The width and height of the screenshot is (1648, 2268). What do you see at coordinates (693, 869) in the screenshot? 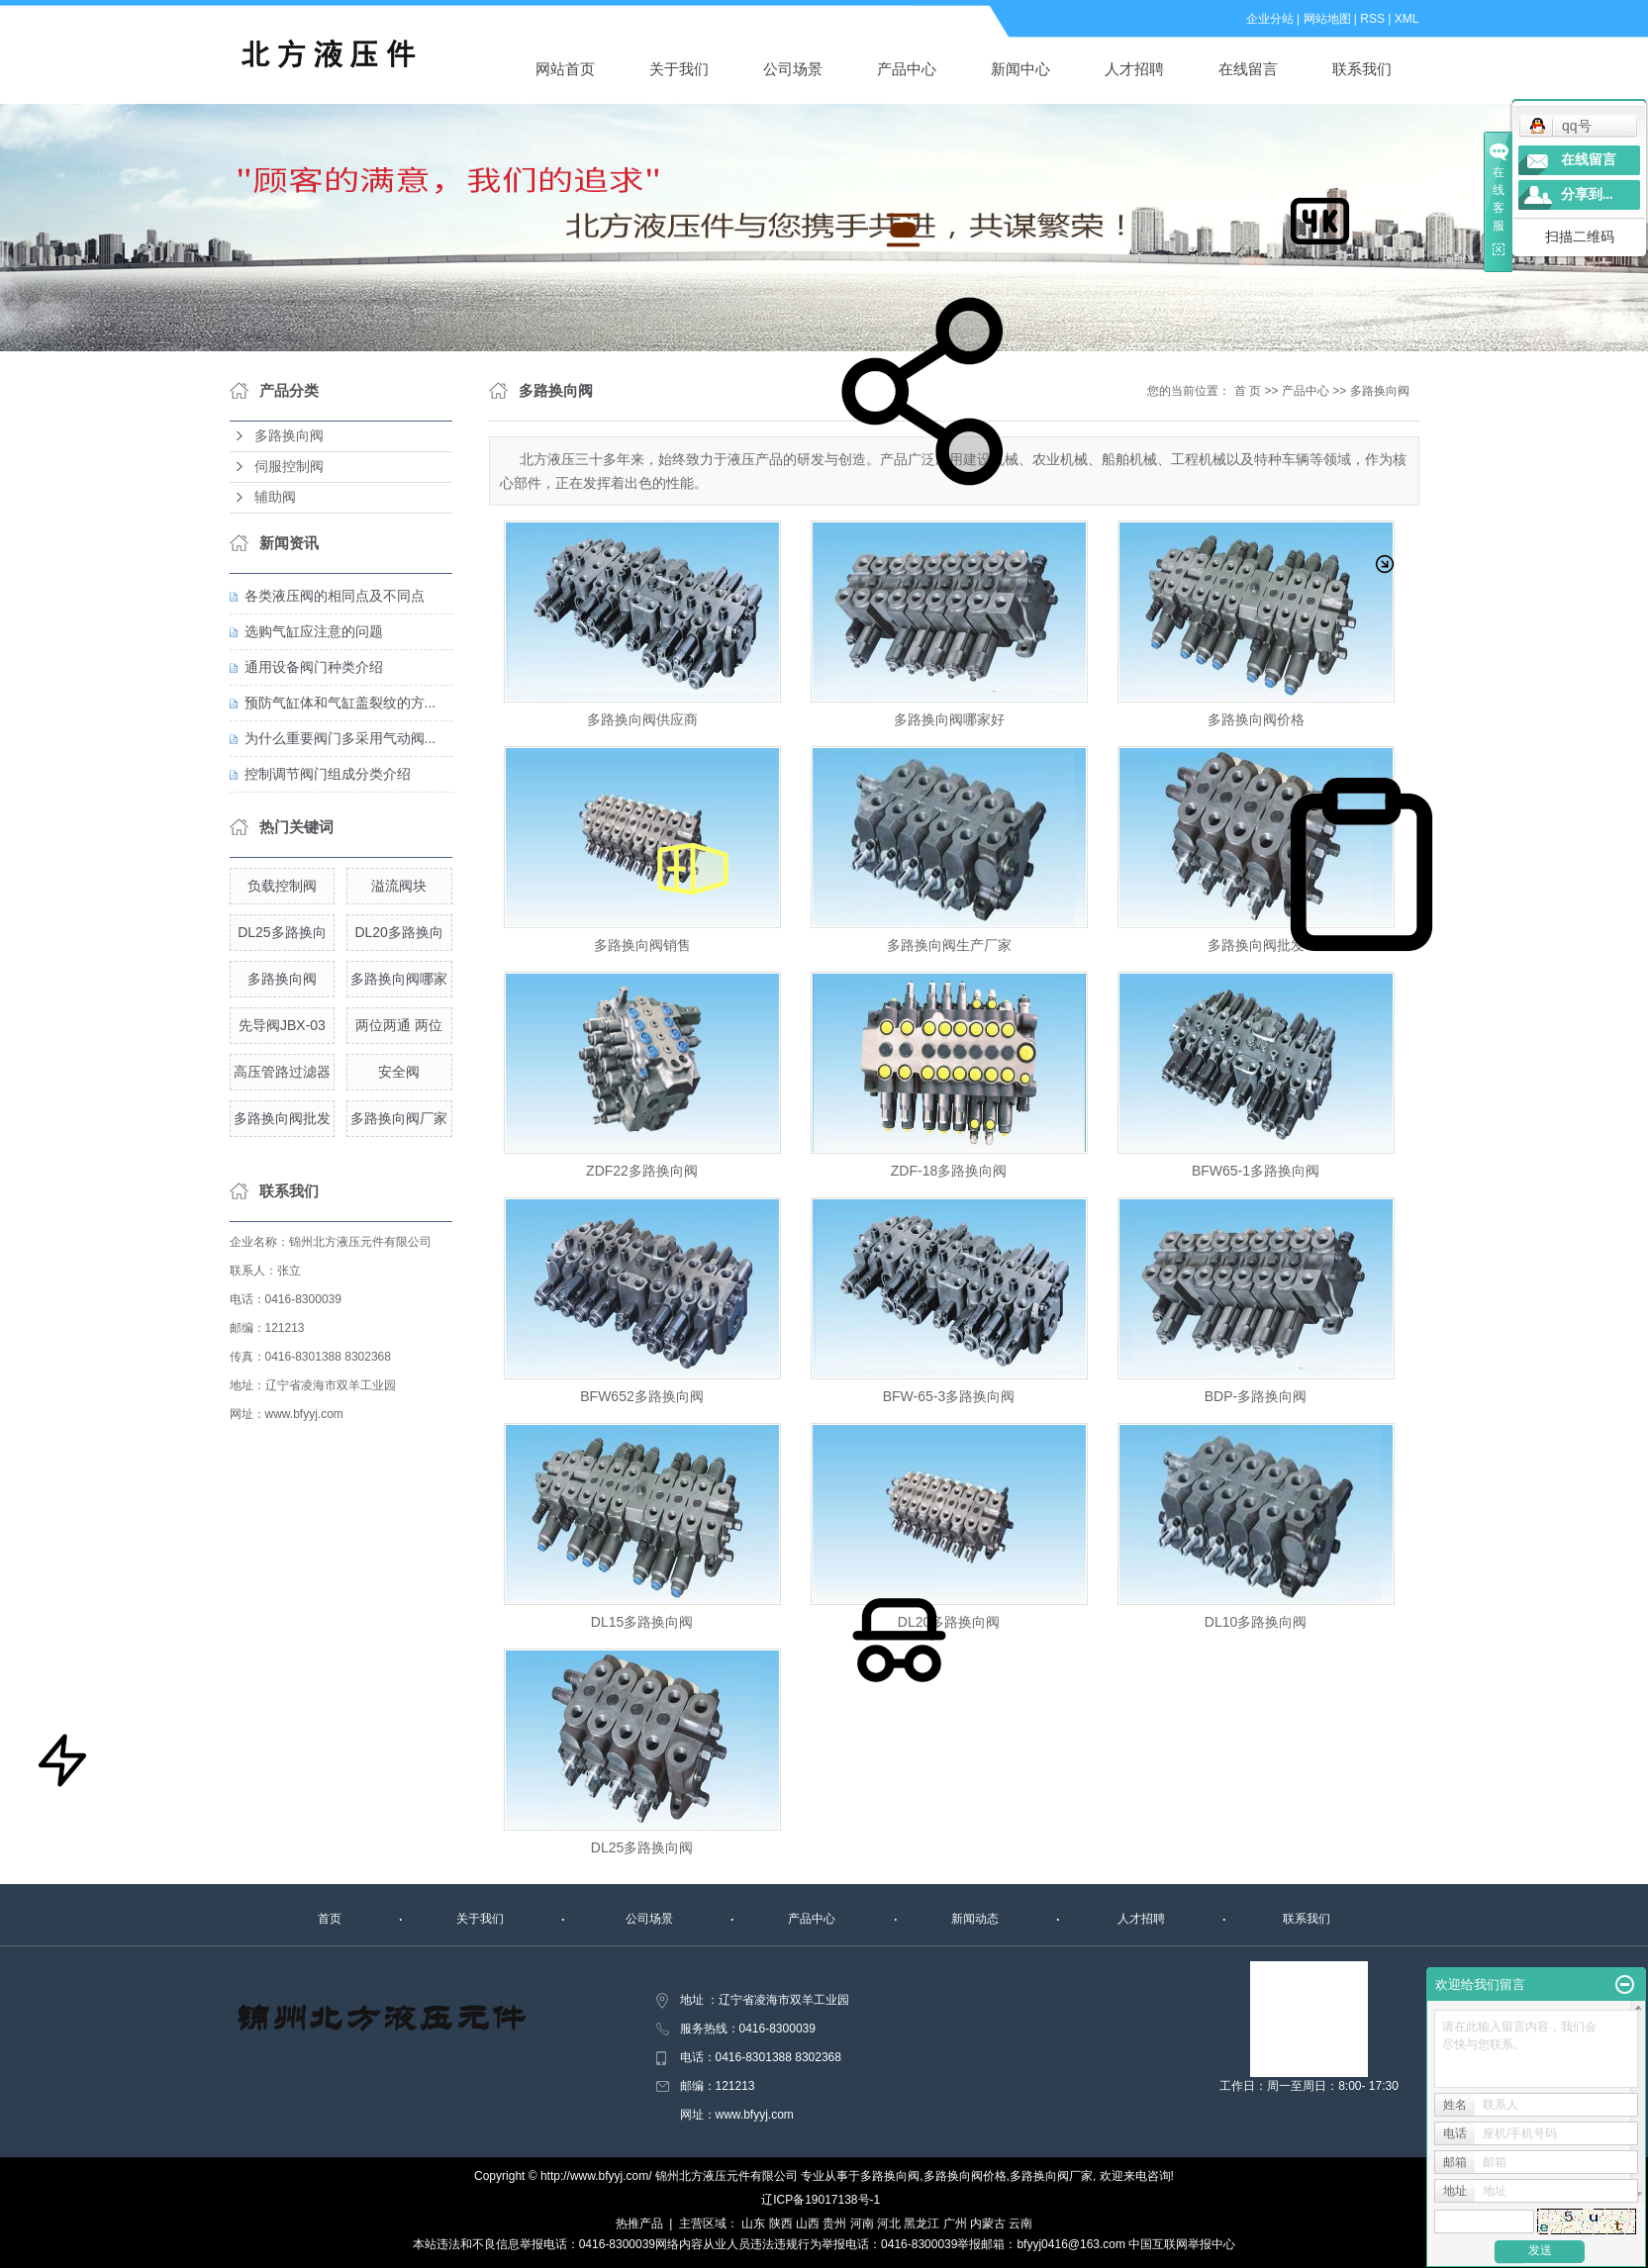
I see `view shipping or freight details` at bounding box center [693, 869].